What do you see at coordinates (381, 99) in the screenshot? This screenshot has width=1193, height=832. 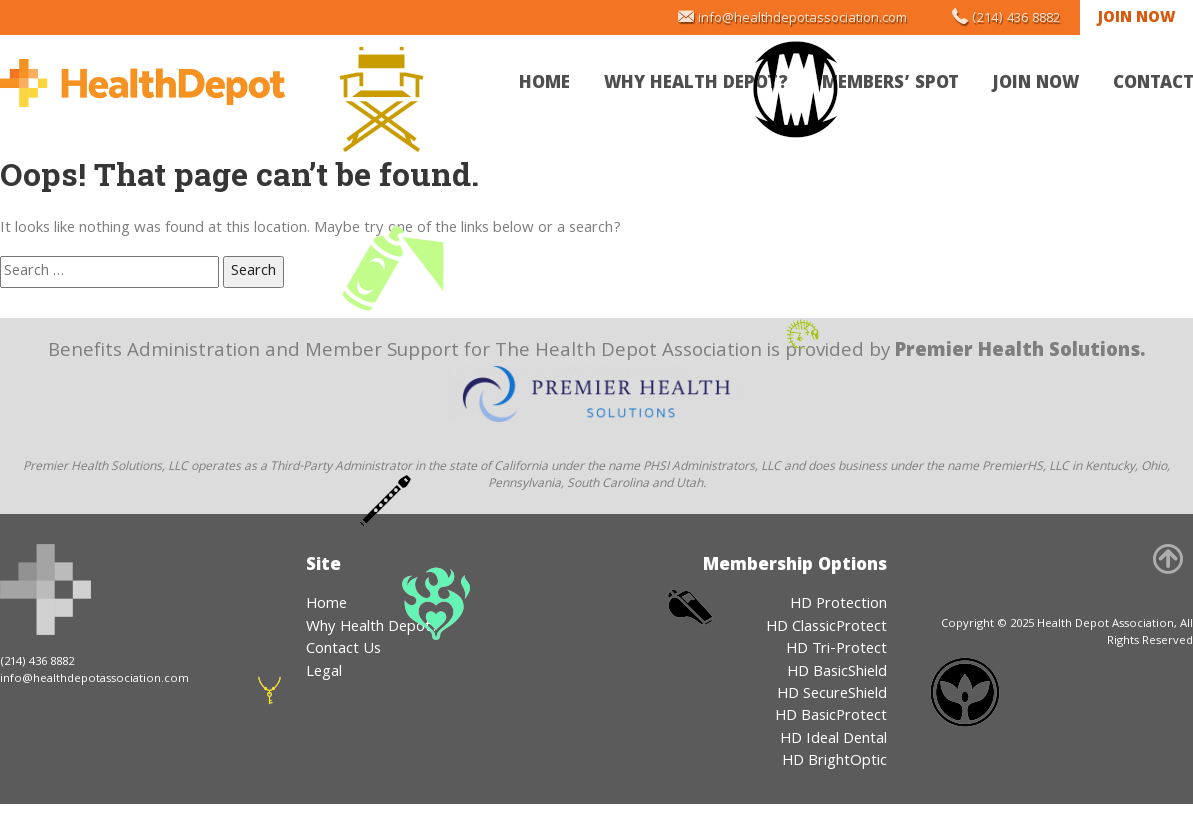 I see `access director or creator mode` at bounding box center [381, 99].